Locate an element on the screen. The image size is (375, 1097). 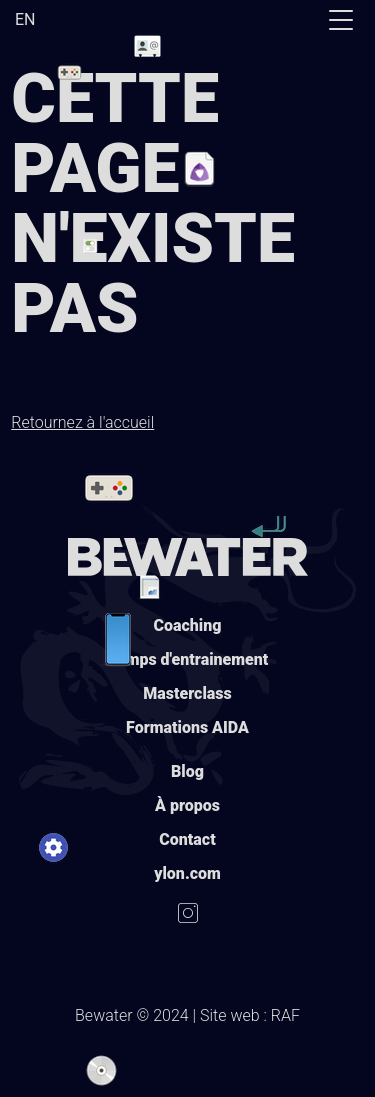
reply to all recipients of an email is located at coordinates (268, 524).